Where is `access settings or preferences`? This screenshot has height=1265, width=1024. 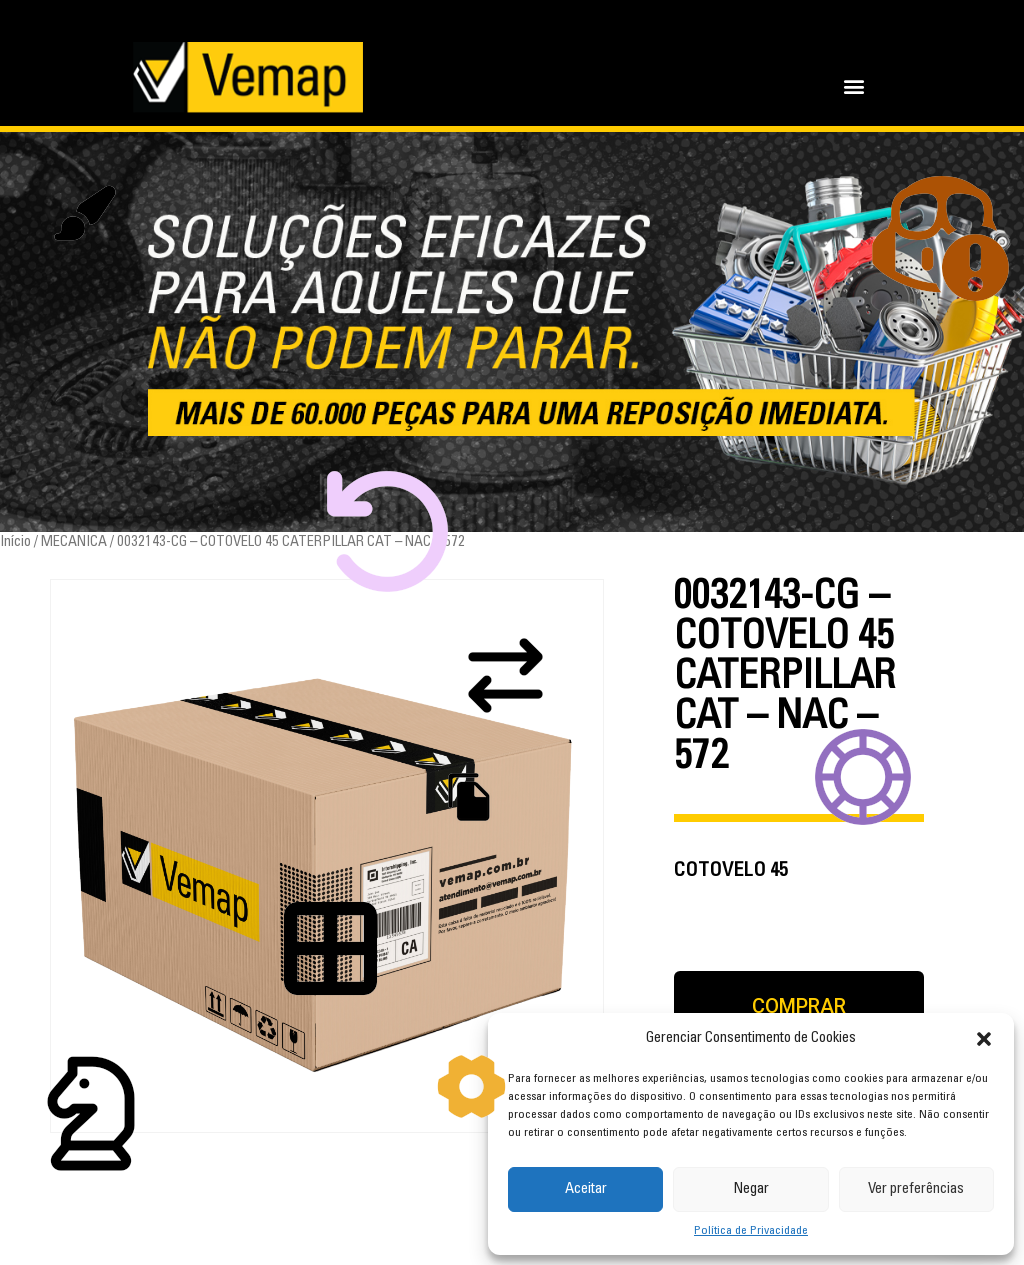 access settings or preferences is located at coordinates (471, 1086).